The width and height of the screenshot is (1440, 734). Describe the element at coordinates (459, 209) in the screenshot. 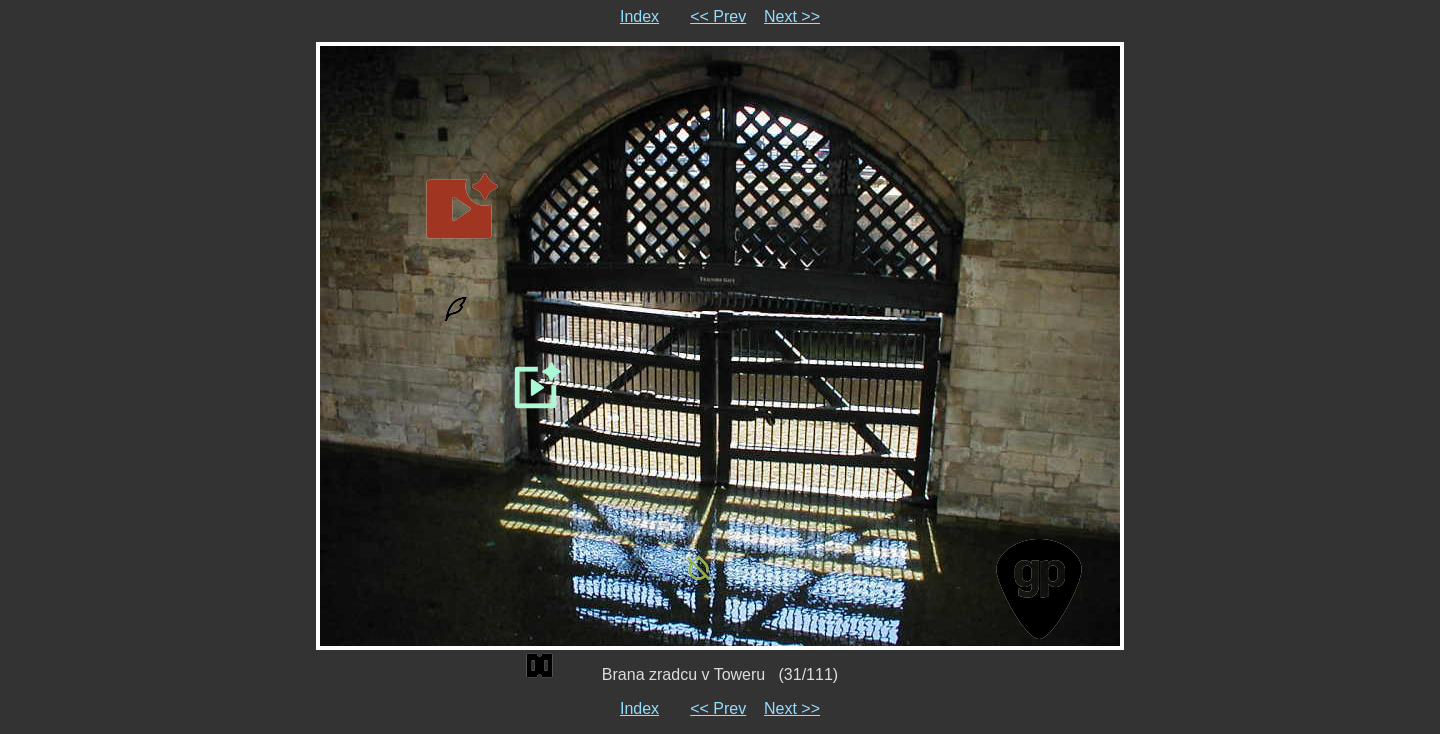

I see `access AI-powered video features` at that location.